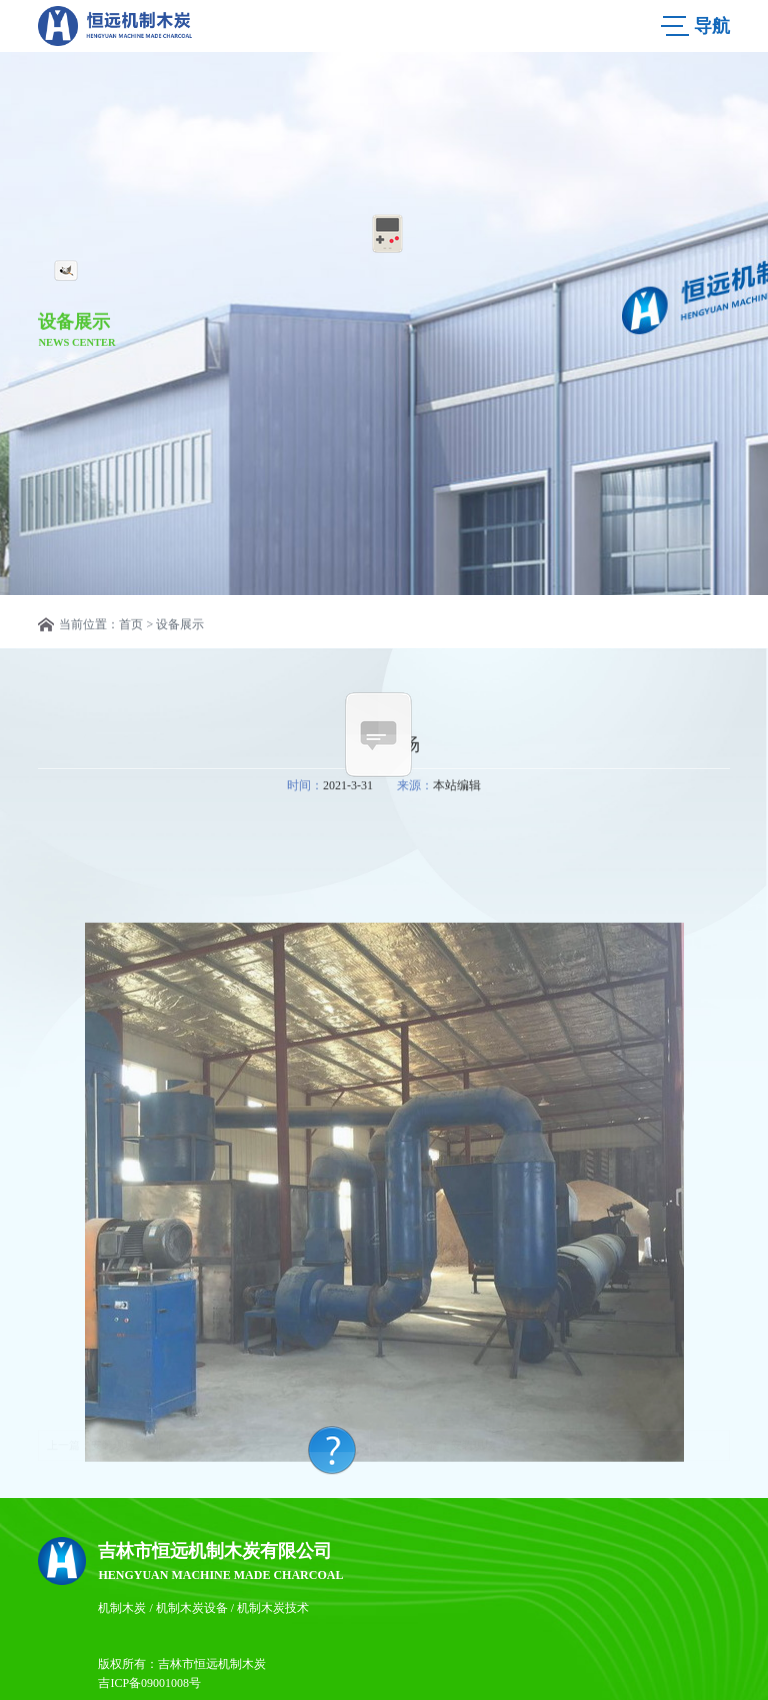 This screenshot has height=1700, width=768. Describe the element at coordinates (387, 233) in the screenshot. I see `open the game store or gaming app` at that location.